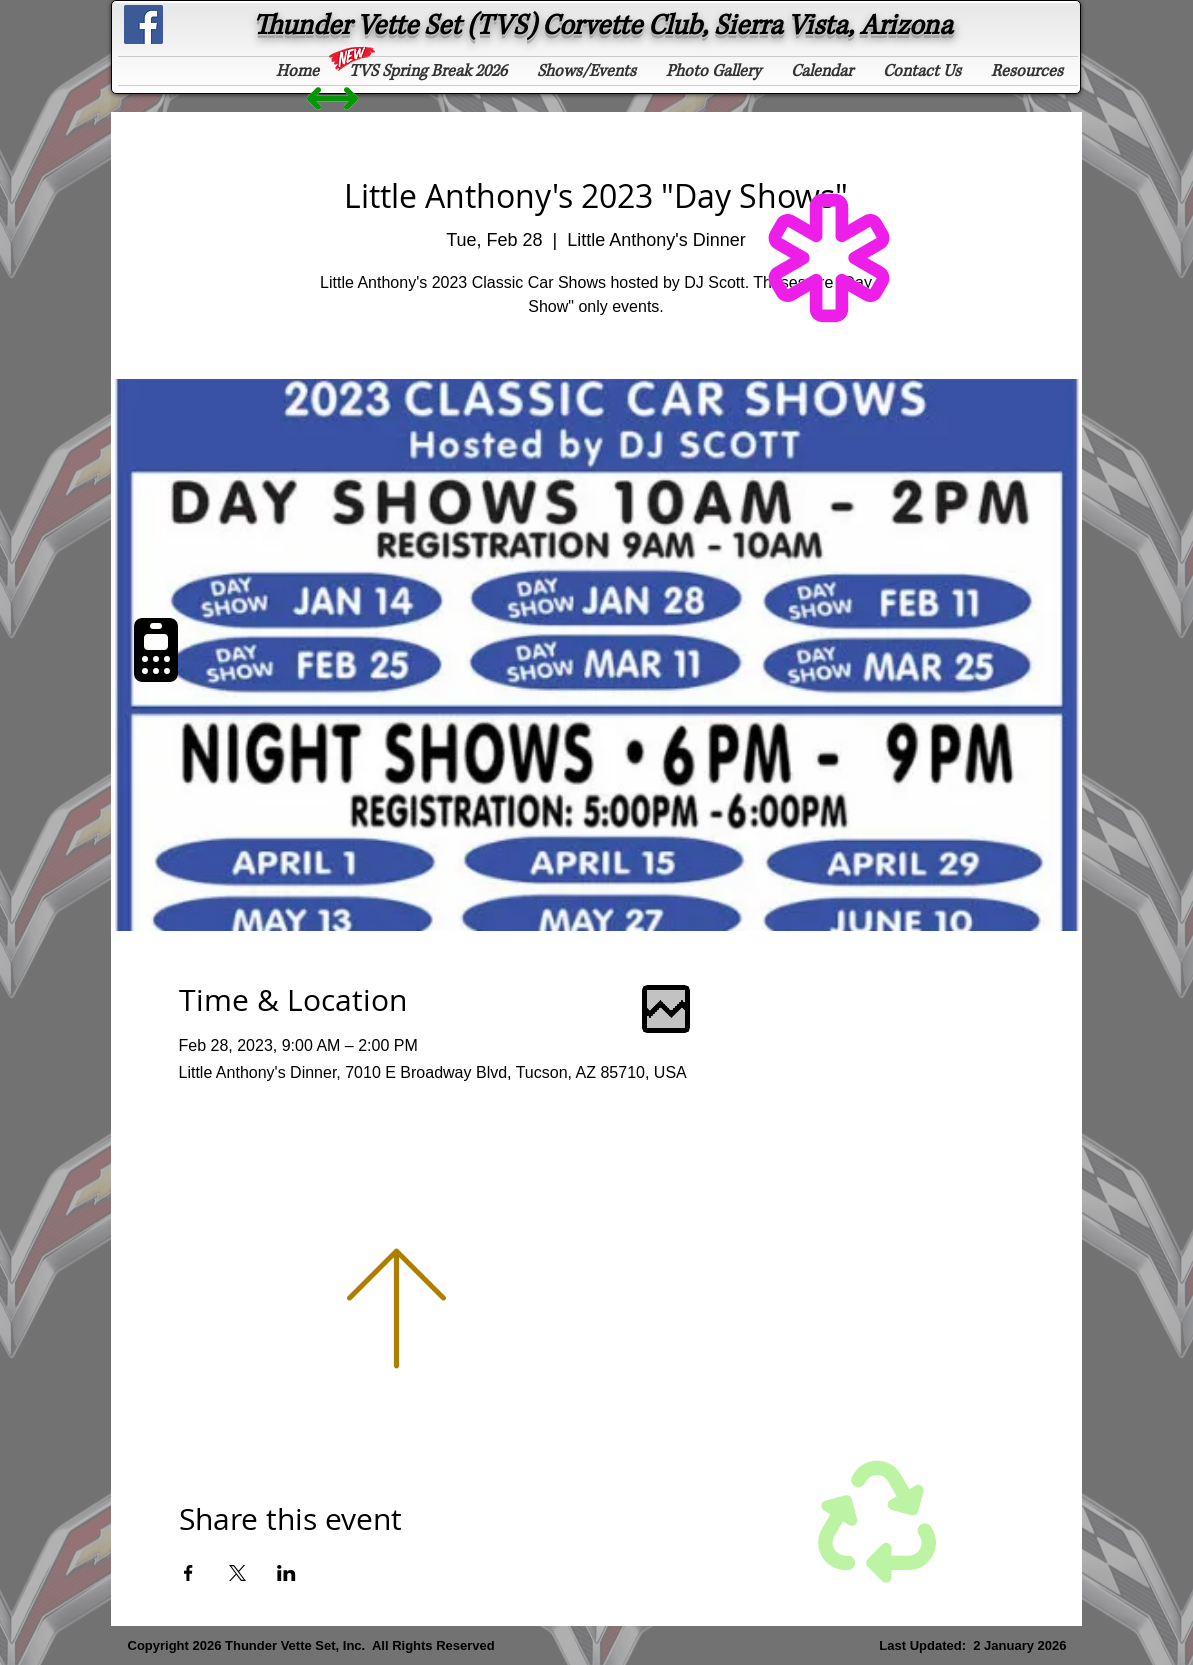  I want to click on call using a classic mobile phone, so click(156, 650).